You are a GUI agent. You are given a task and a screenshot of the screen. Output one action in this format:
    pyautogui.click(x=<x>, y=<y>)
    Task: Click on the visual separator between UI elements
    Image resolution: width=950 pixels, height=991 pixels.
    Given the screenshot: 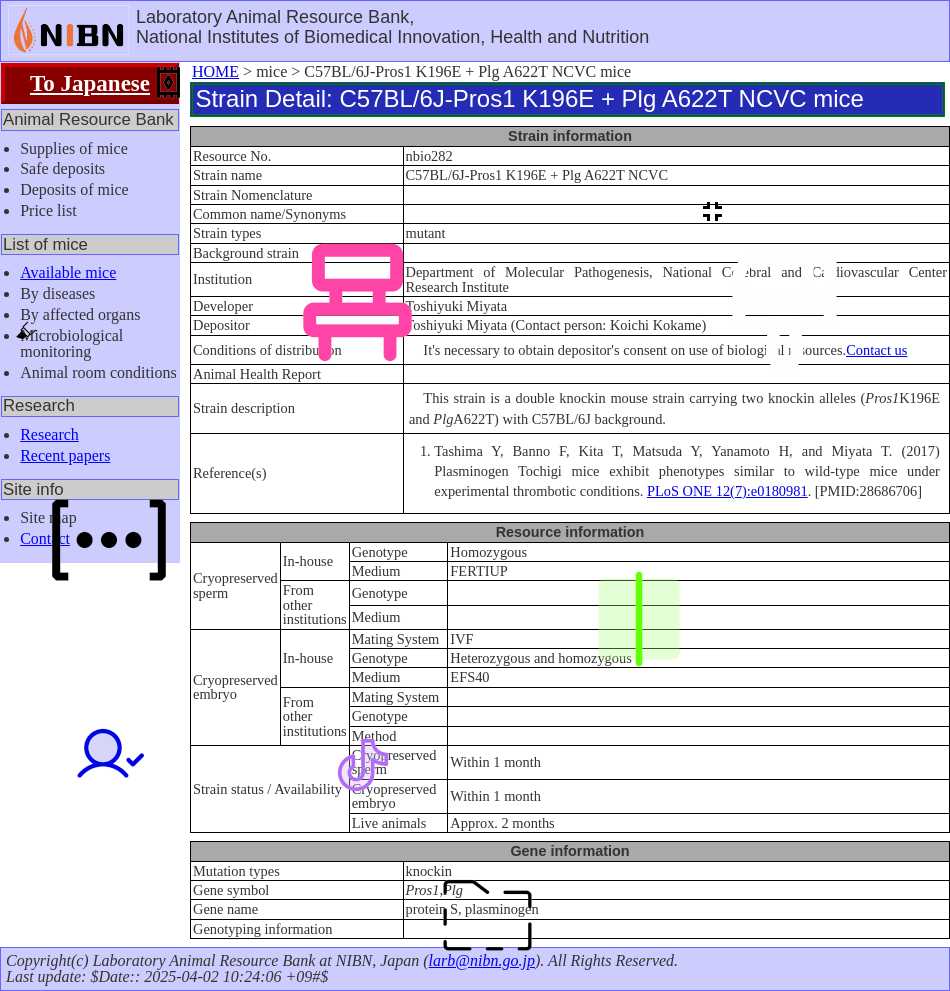 What is the action you would take?
    pyautogui.click(x=639, y=619)
    